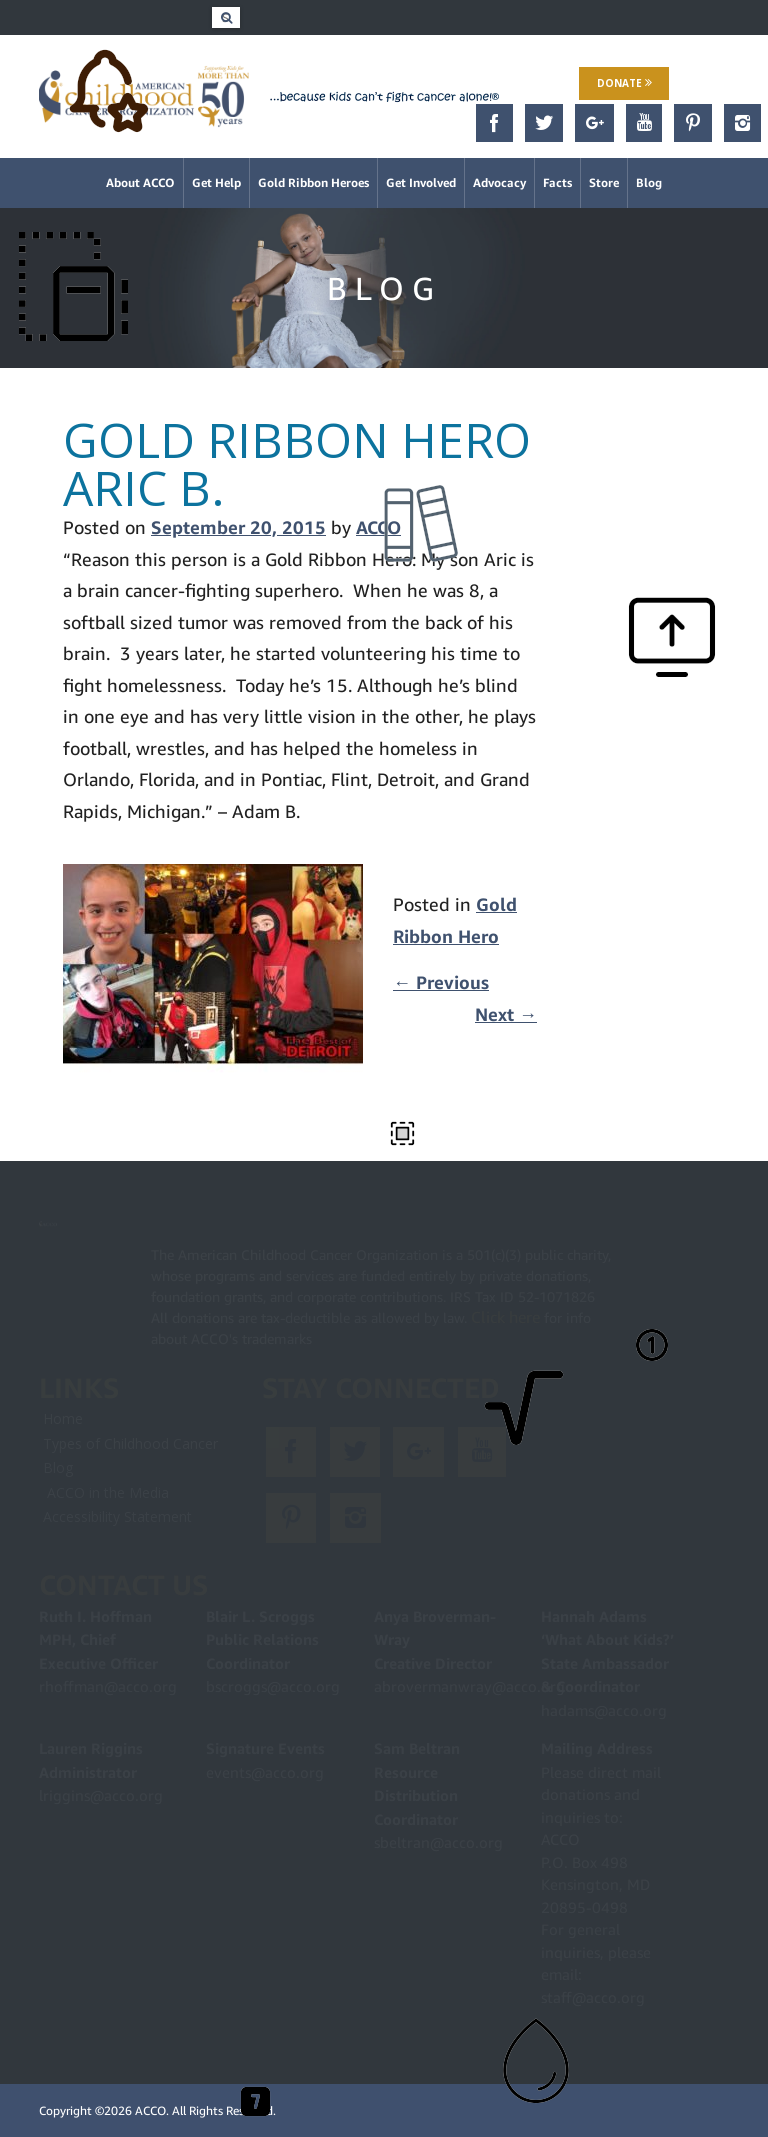  I want to click on square root mathematical operation, so click(524, 1406).